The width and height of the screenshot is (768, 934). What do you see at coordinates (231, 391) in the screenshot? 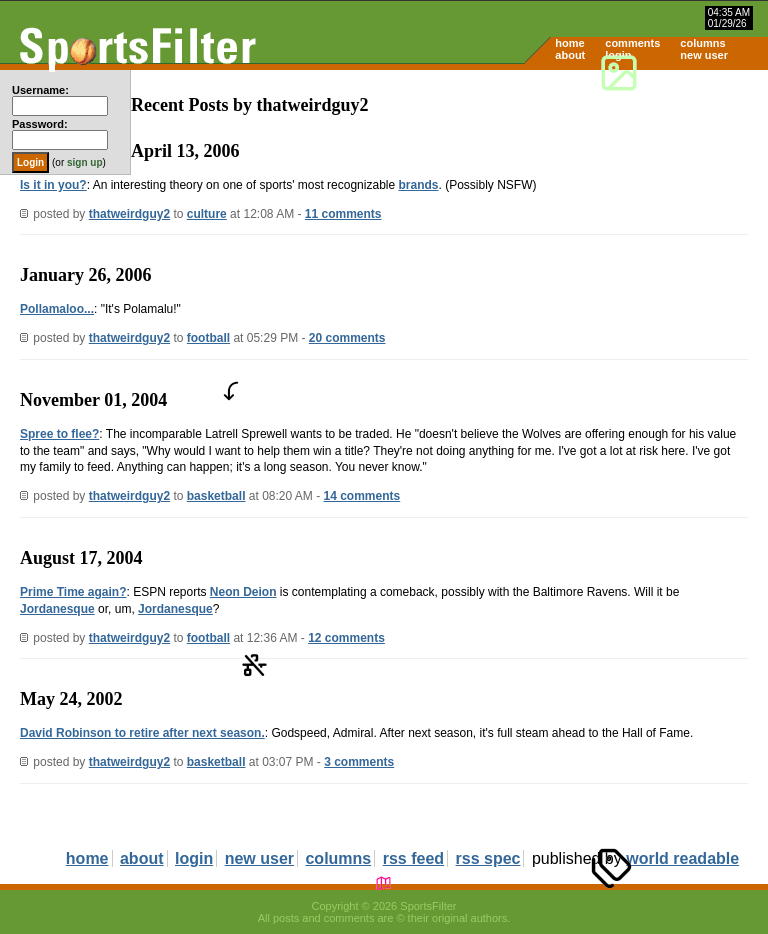
I see `go back and down in navigation` at bounding box center [231, 391].